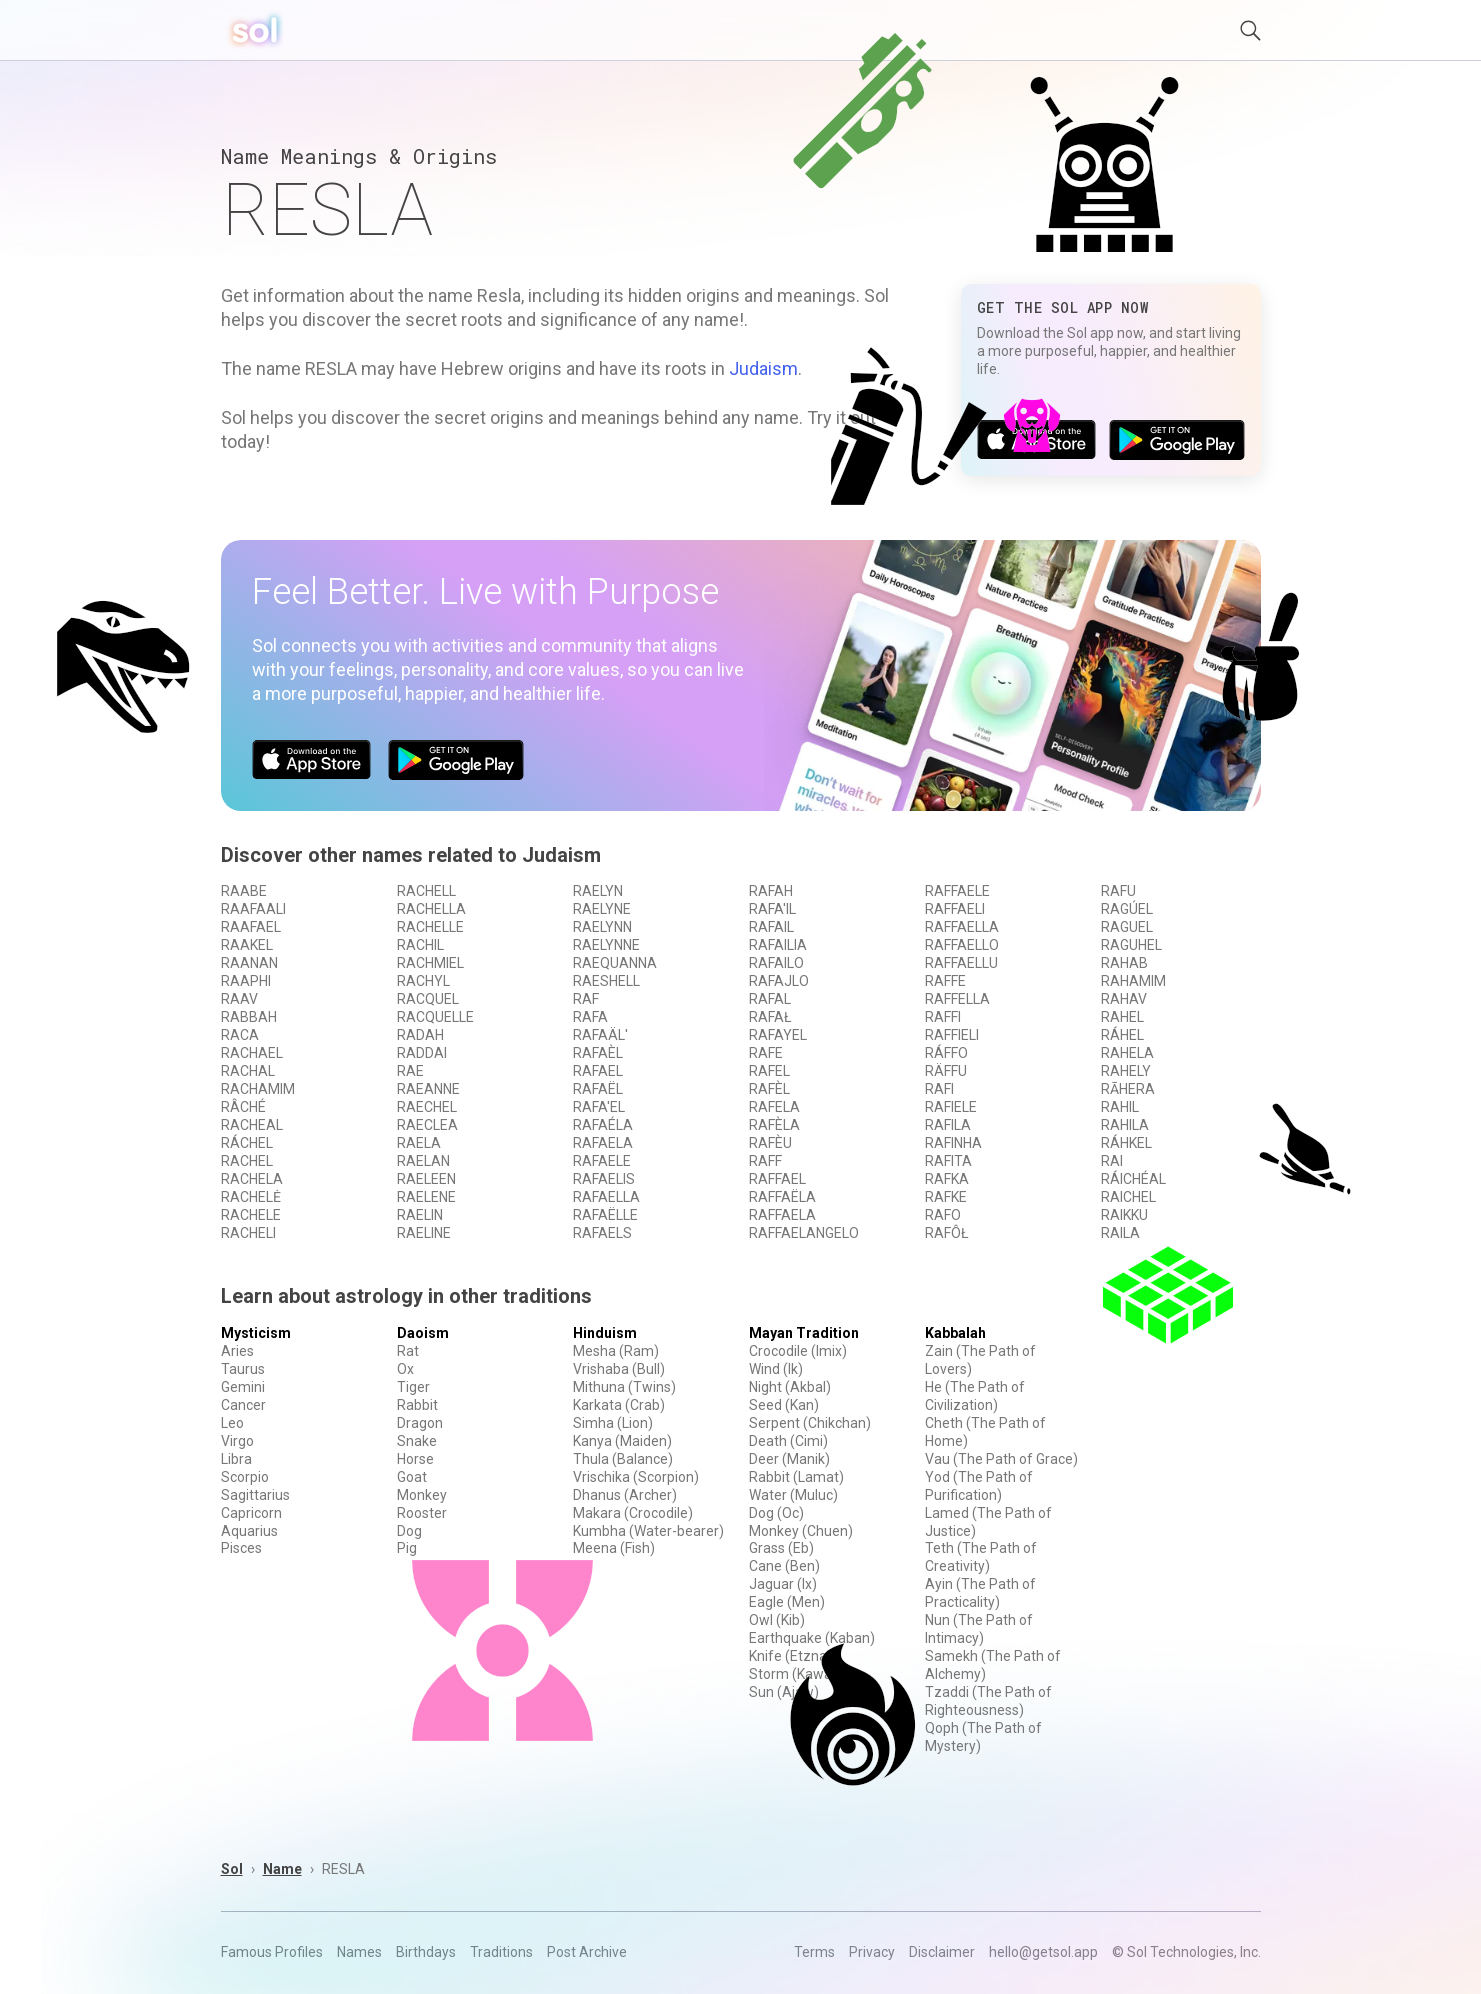 This screenshot has width=1481, height=1994. What do you see at coordinates (1104, 164) in the screenshot?
I see `access bot or AI assistant features` at bounding box center [1104, 164].